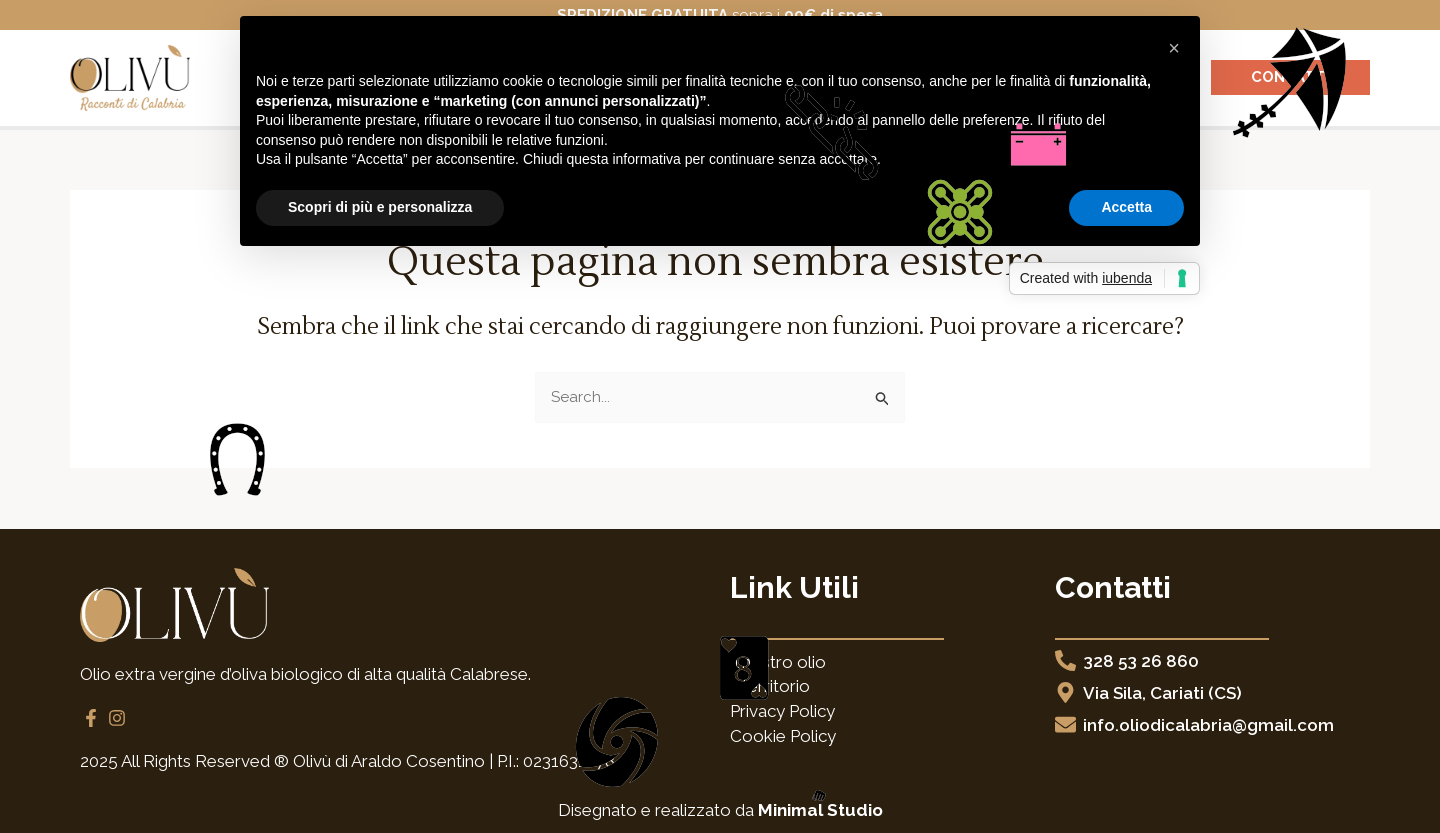 The image size is (1440, 833). I want to click on playing card: 8 of hearts, so click(744, 668).